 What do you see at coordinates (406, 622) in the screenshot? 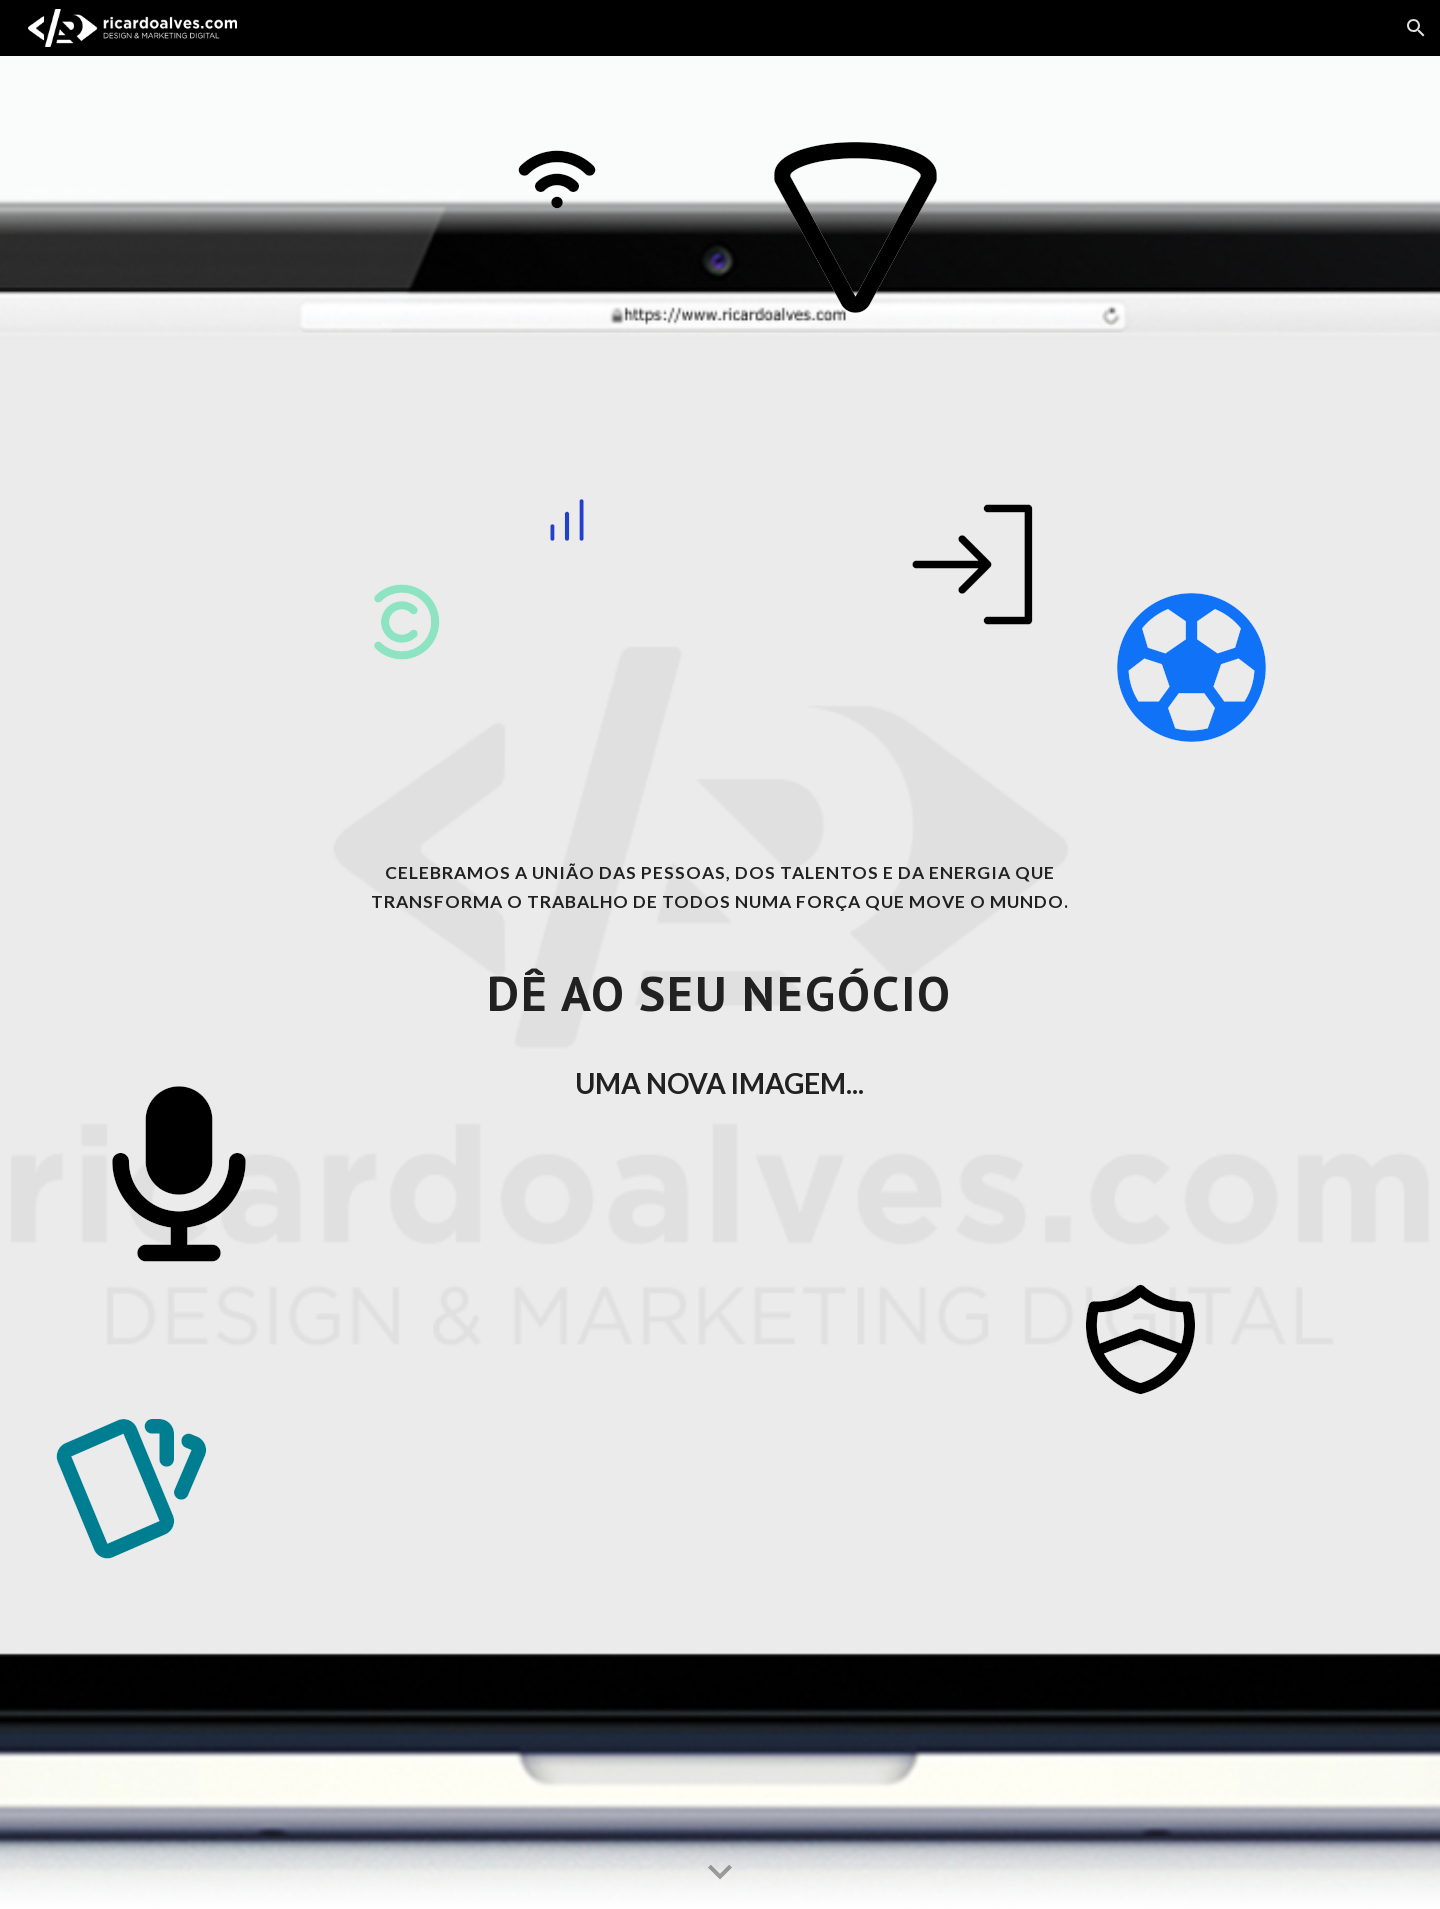
I see `comedy central brand logo` at bounding box center [406, 622].